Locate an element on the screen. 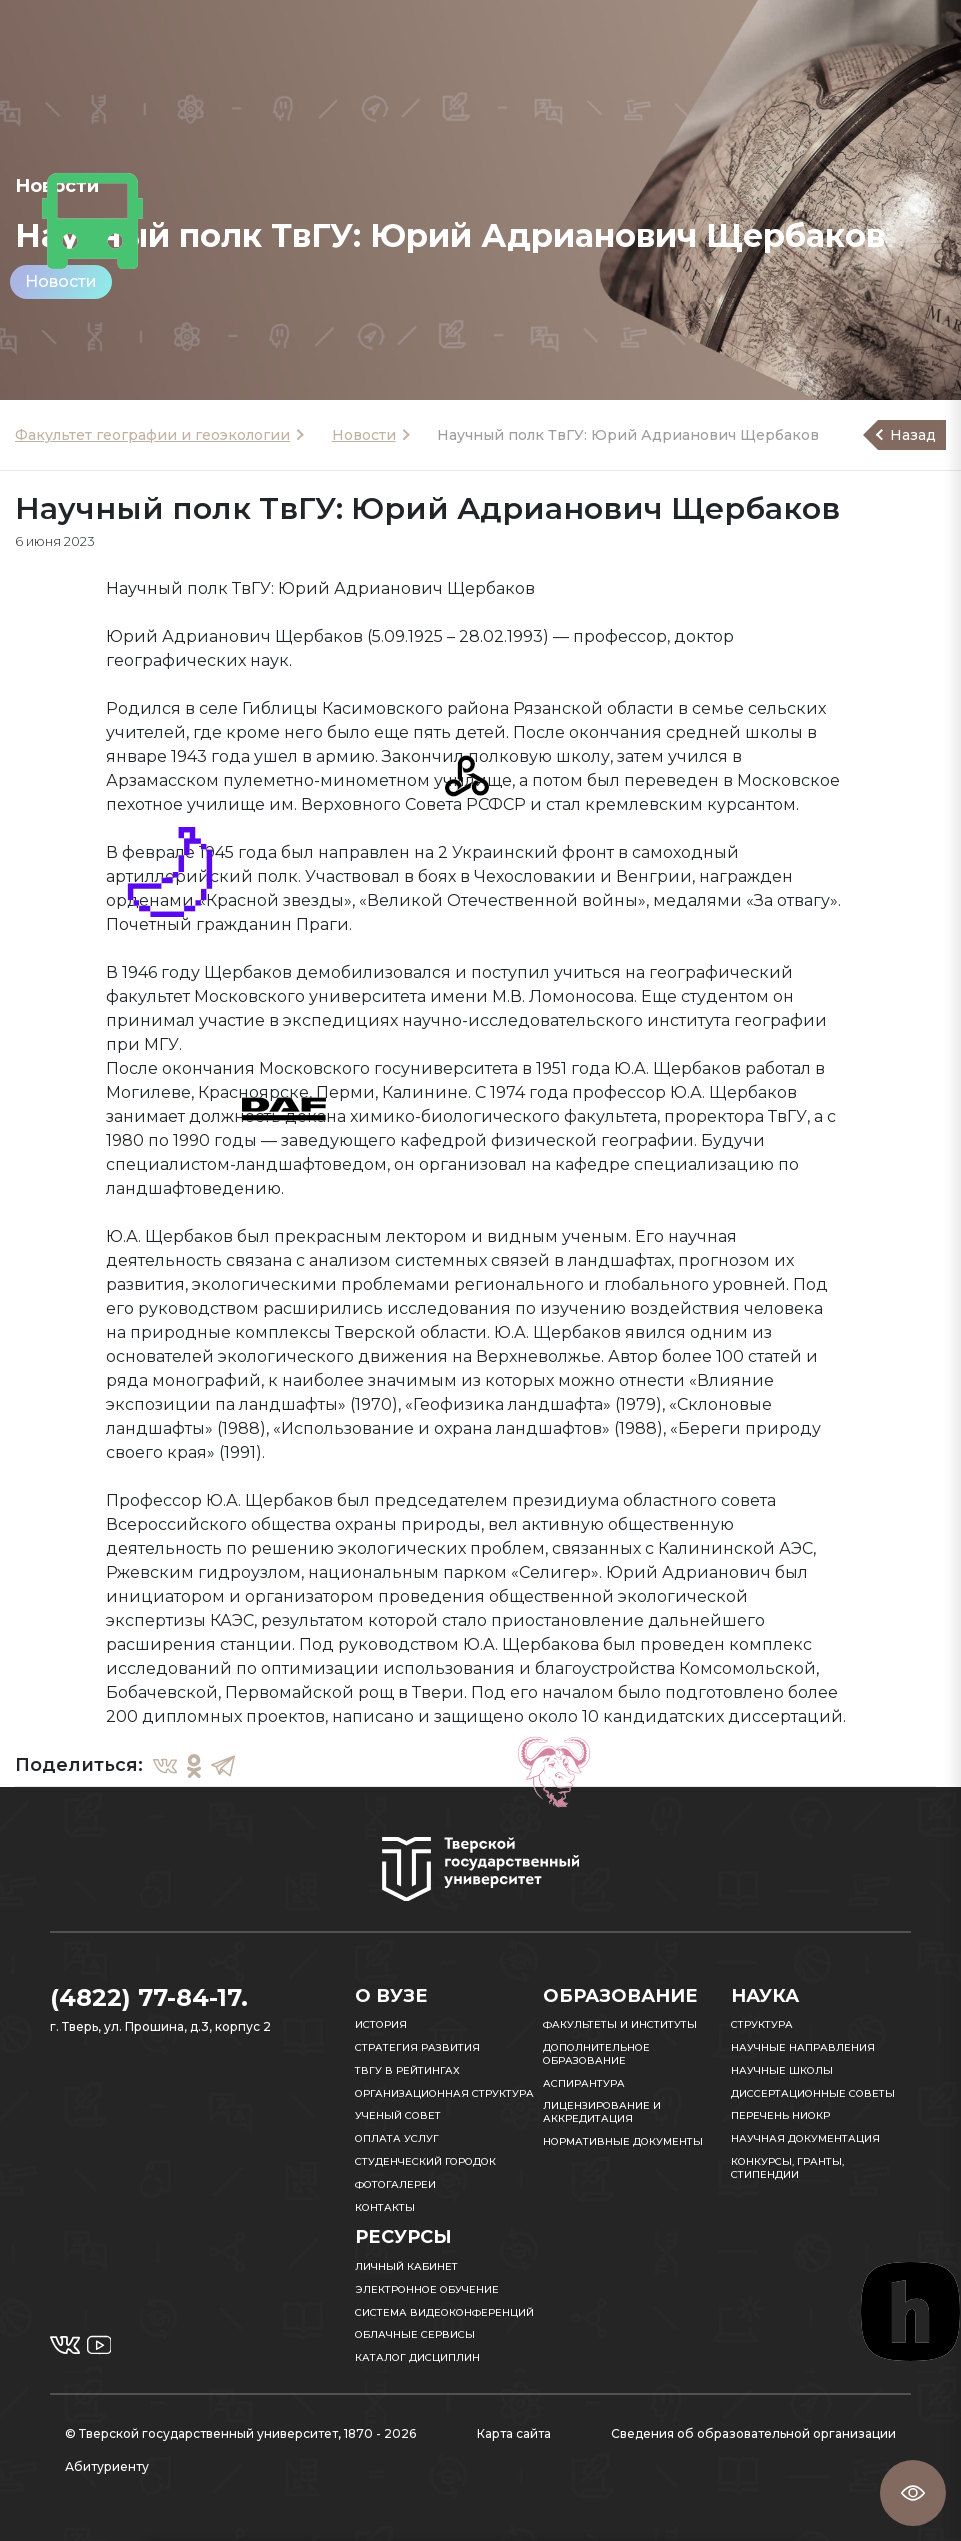 The height and width of the screenshot is (2541, 961). gnu project logo is located at coordinates (554, 1772).